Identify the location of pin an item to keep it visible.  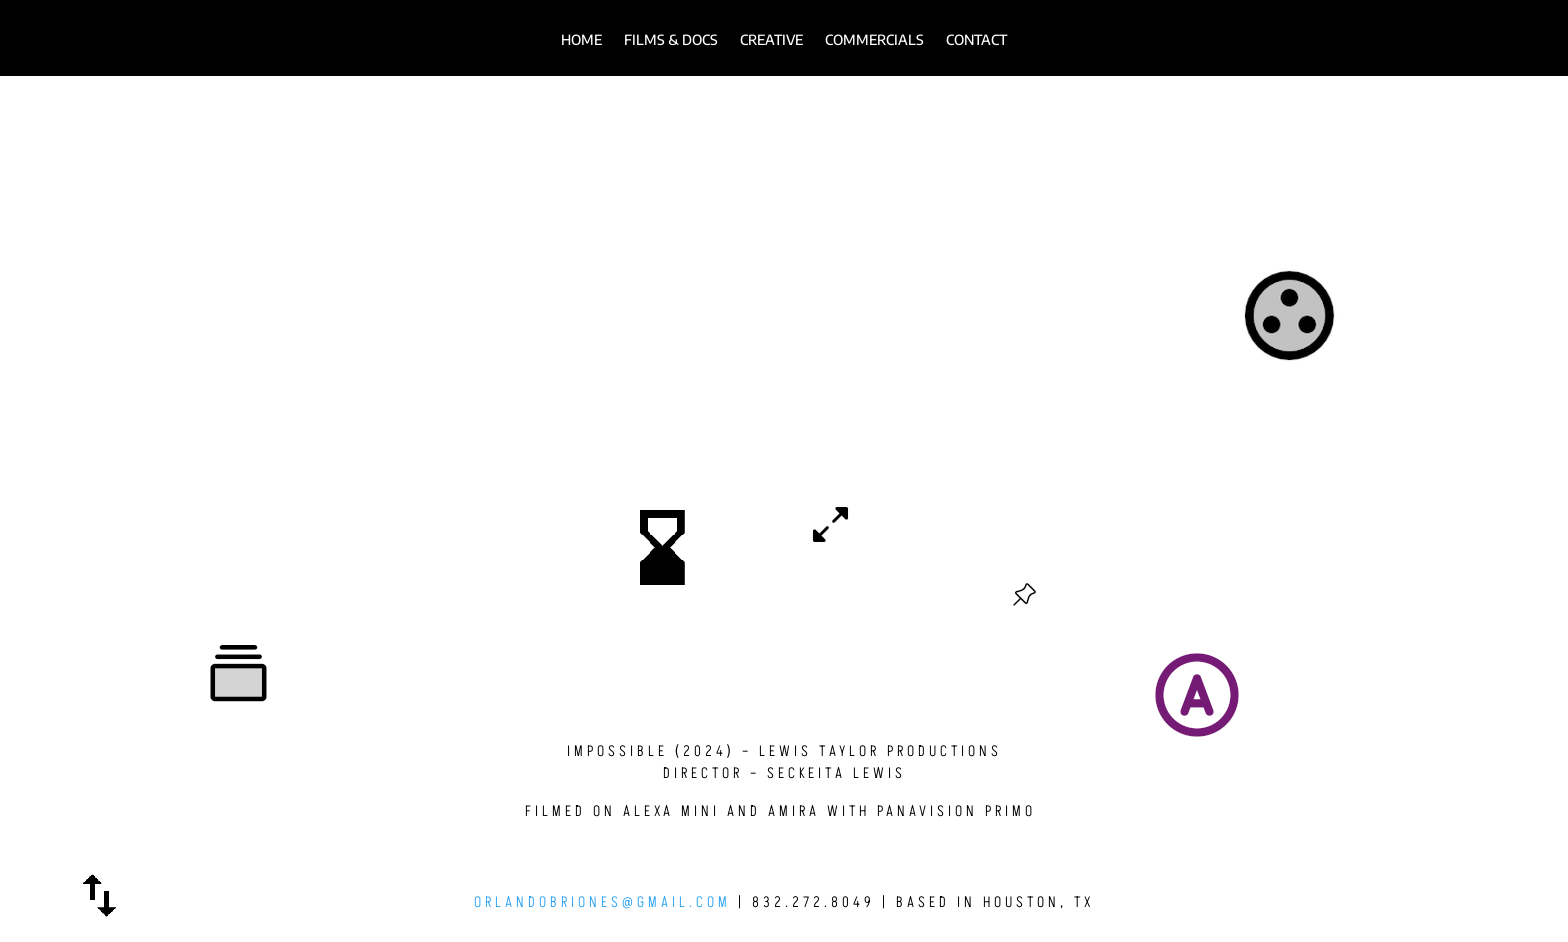
(1024, 595).